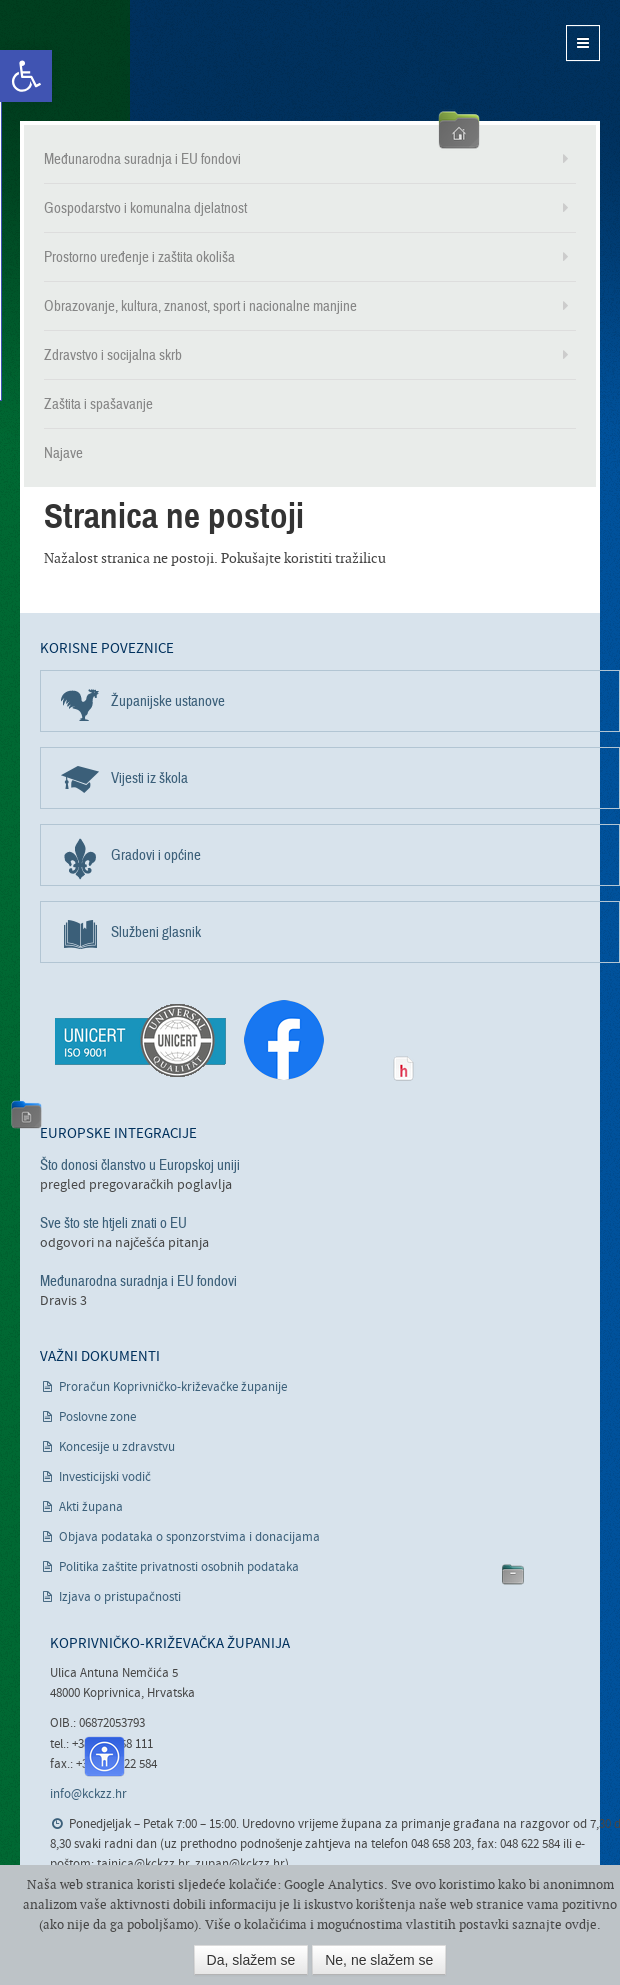 This screenshot has width=620, height=1985. What do you see at coordinates (513, 1574) in the screenshot?
I see `open the file manager application` at bounding box center [513, 1574].